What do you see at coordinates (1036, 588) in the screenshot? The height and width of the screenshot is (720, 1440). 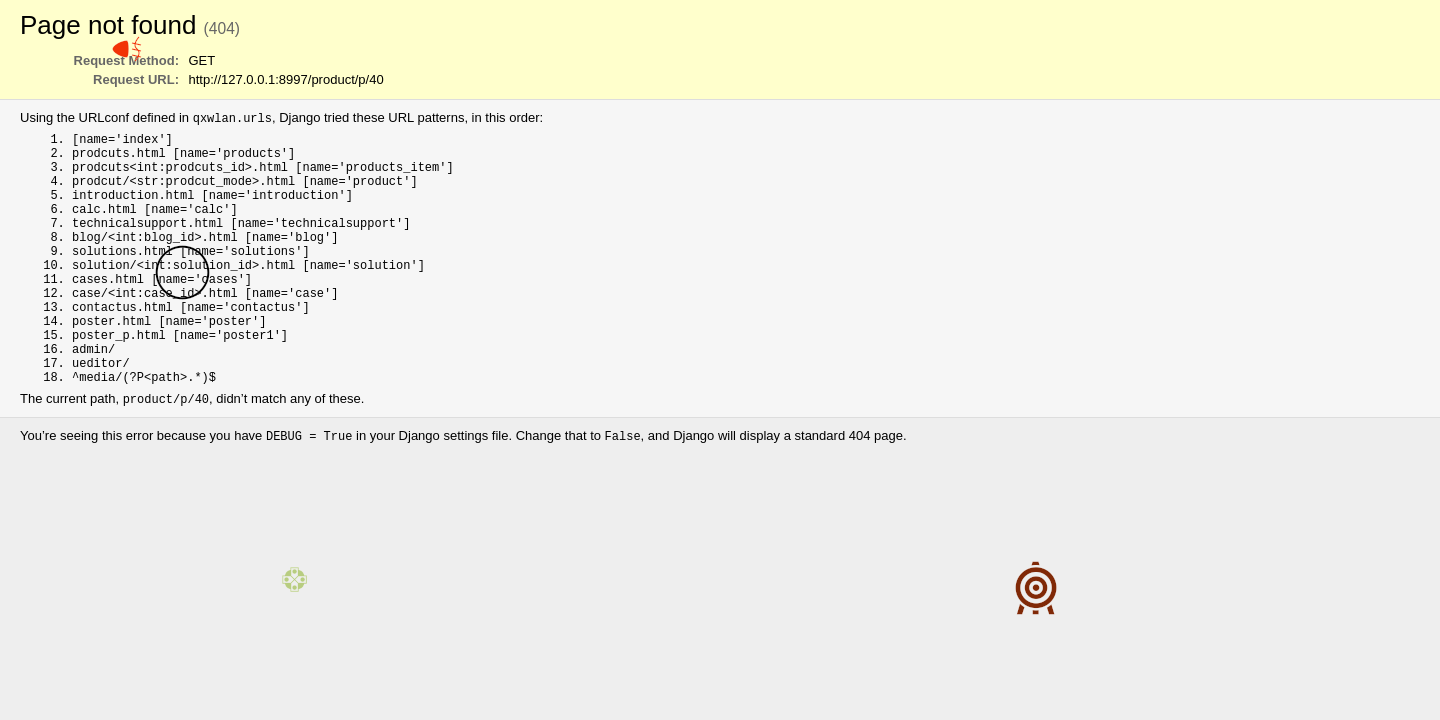 I see `view goals or objectives` at bounding box center [1036, 588].